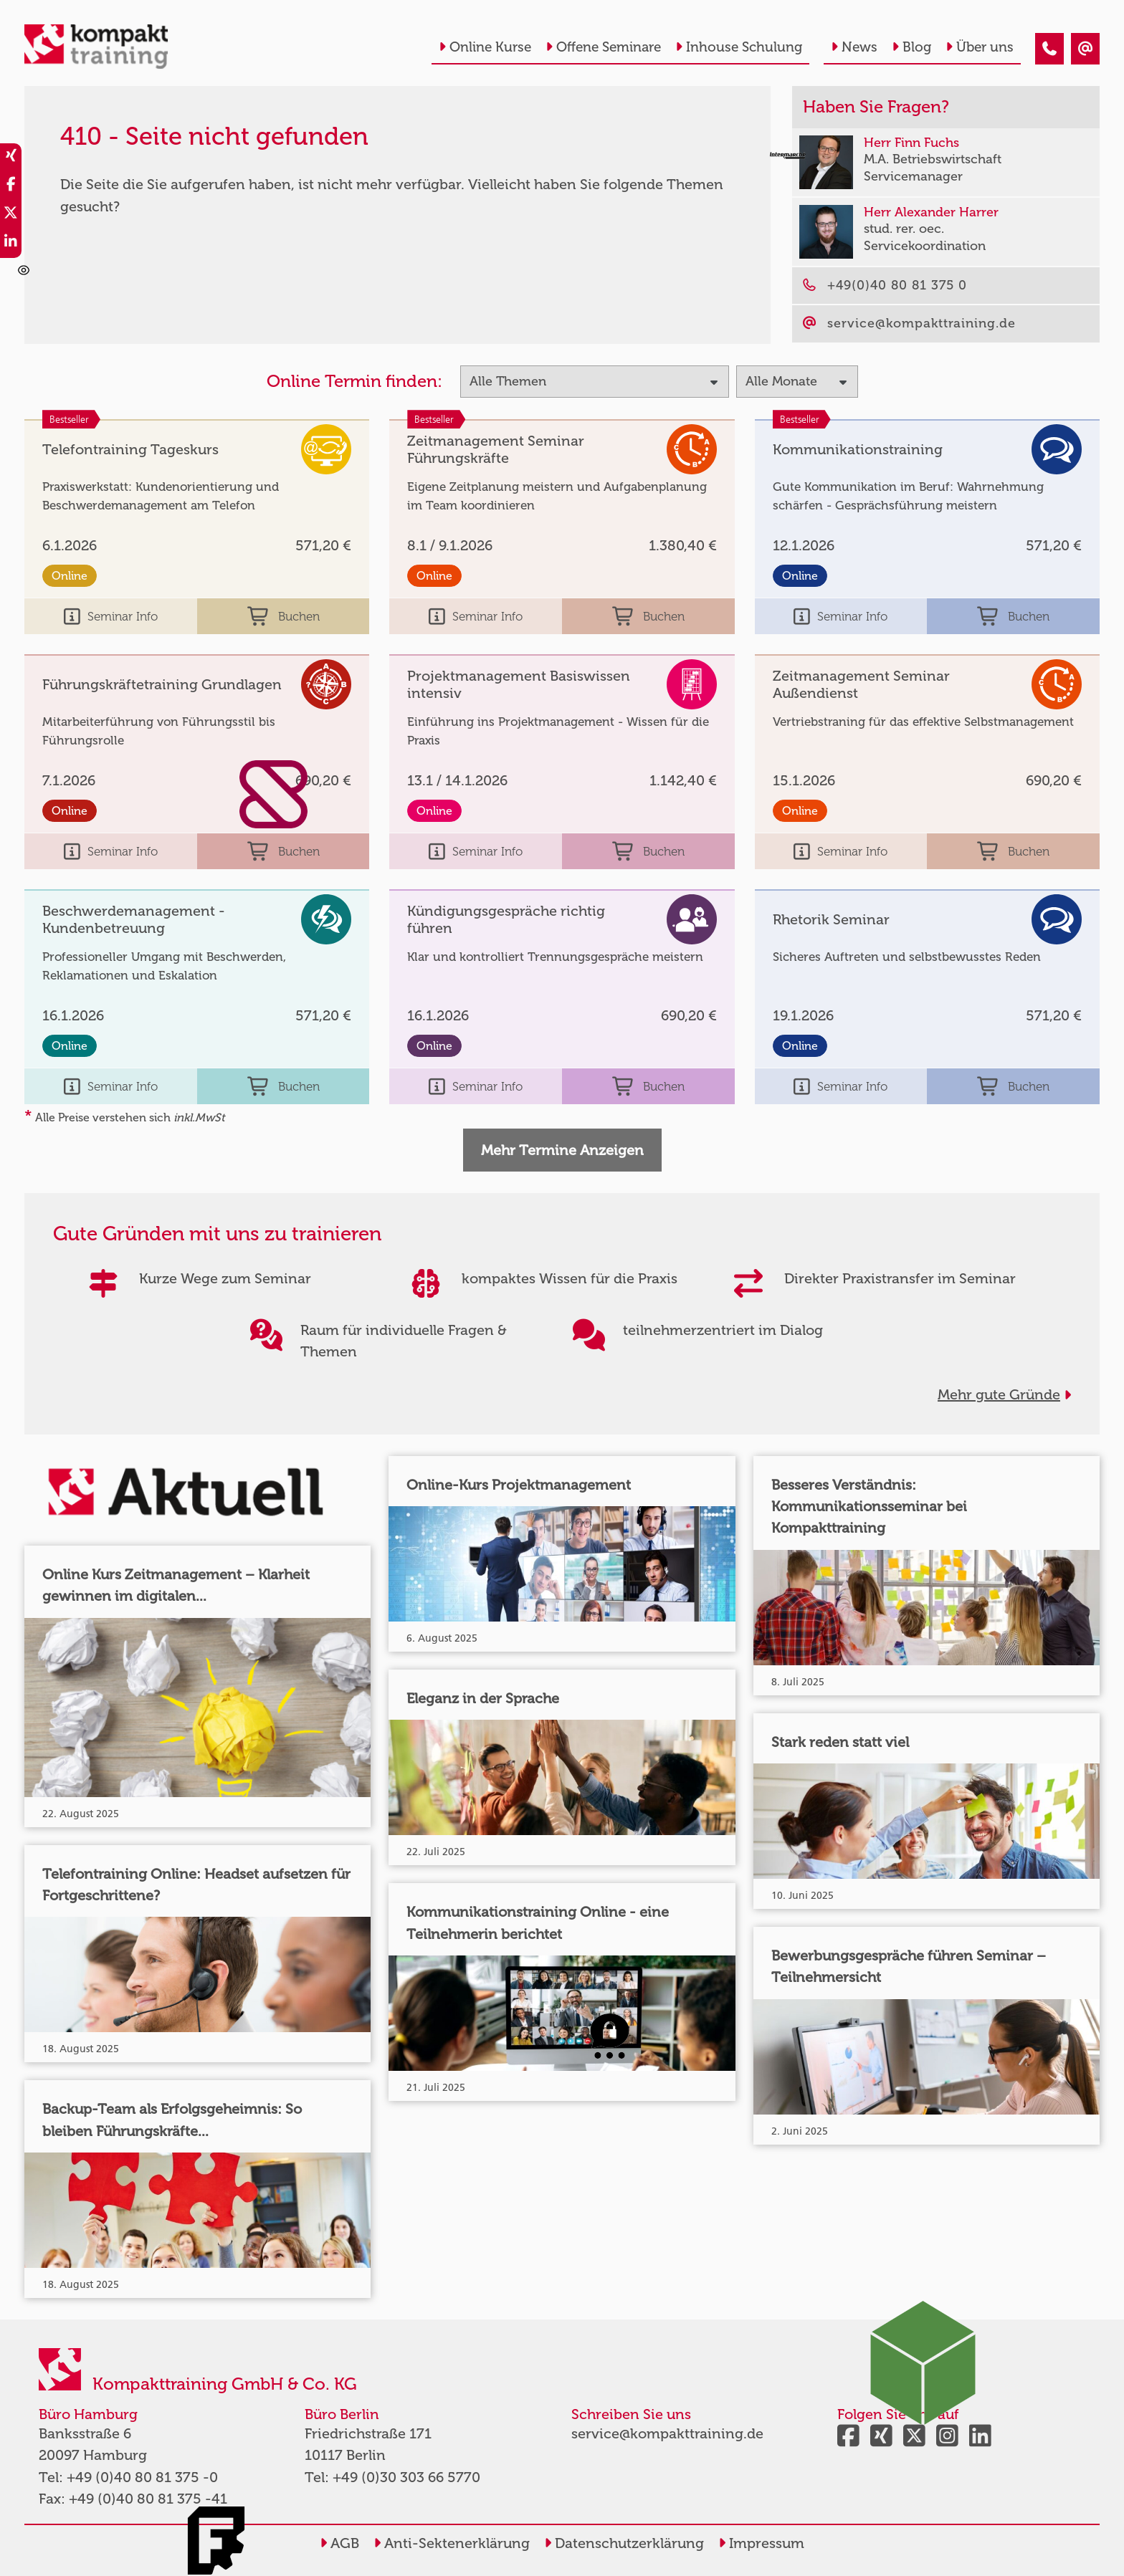  Describe the element at coordinates (788, 155) in the screenshot. I see `intermarché supermarket brand logo` at that location.